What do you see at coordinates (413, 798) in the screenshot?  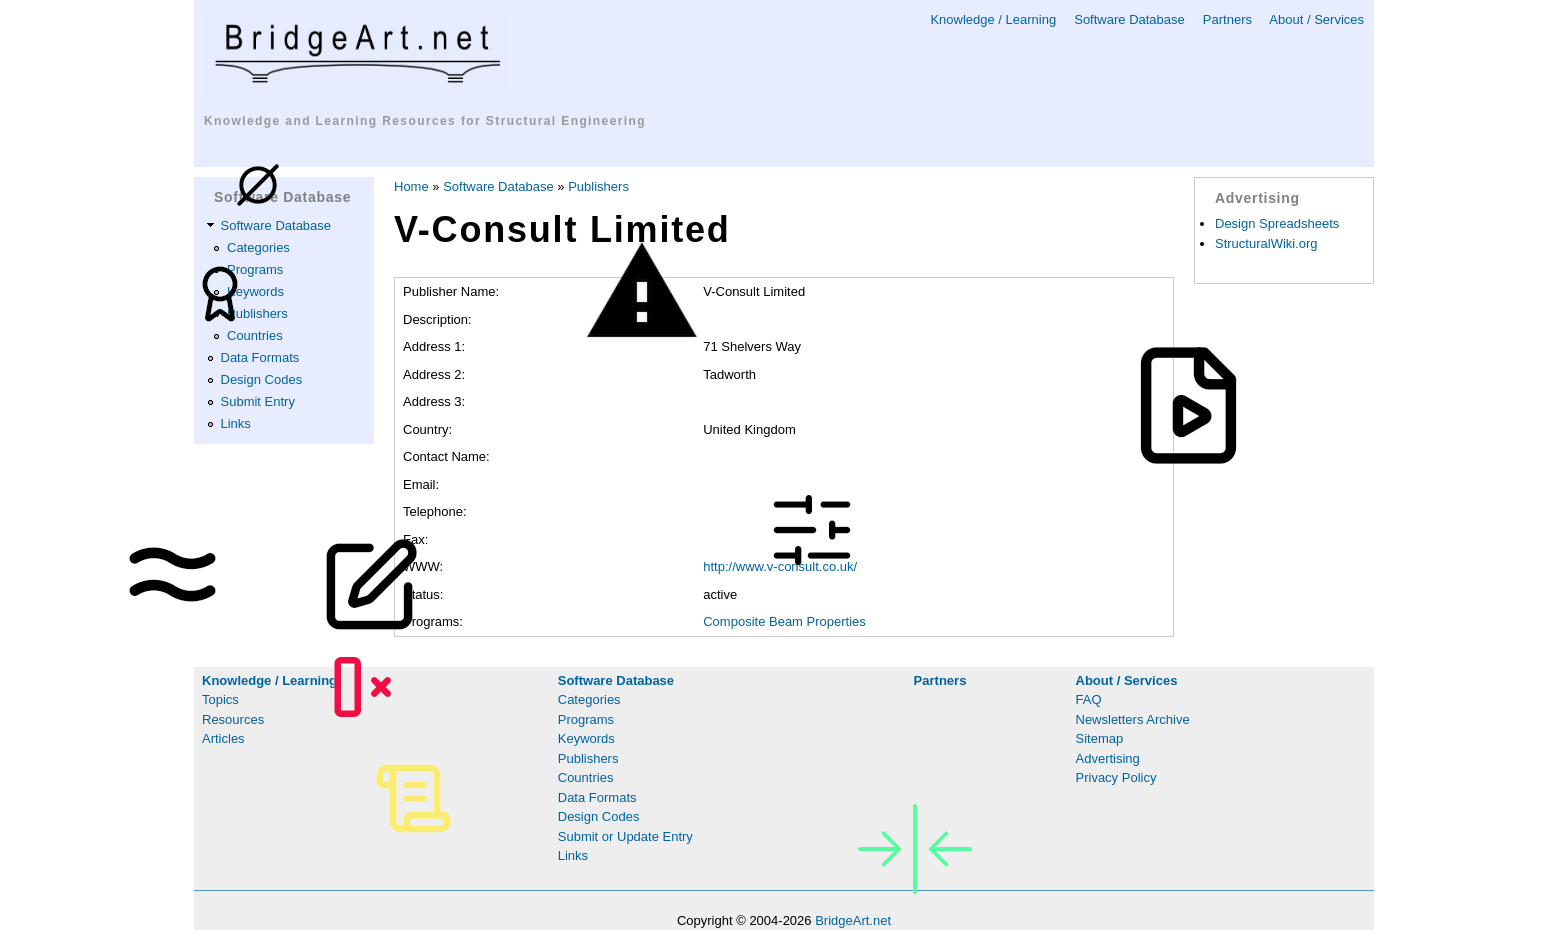 I see `view document or manuscript` at bounding box center [413, 798].